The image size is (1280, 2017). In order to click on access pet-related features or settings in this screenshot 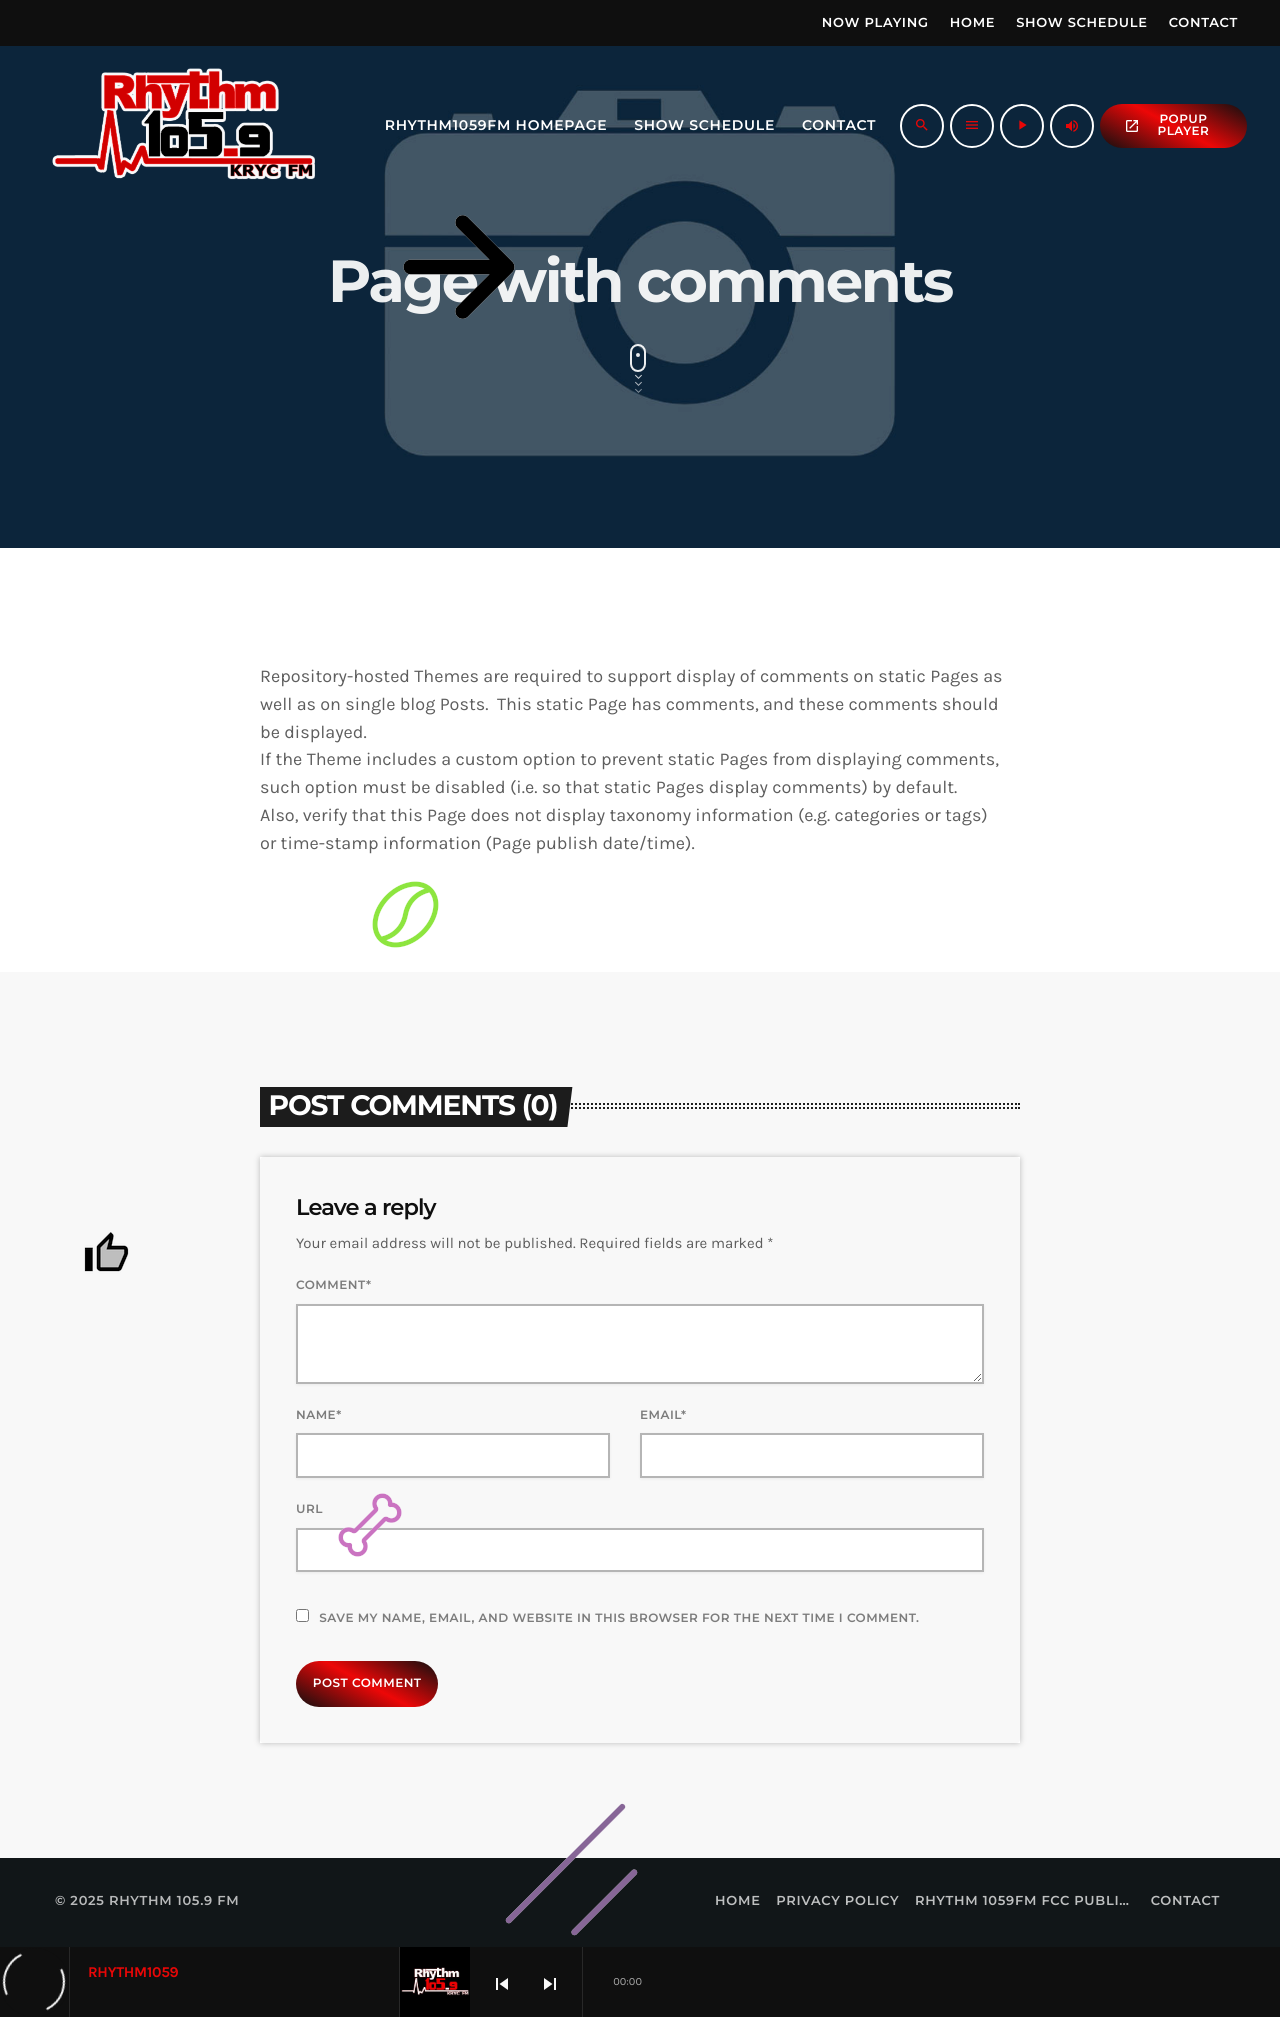, I will do `click(370, 1525)`.